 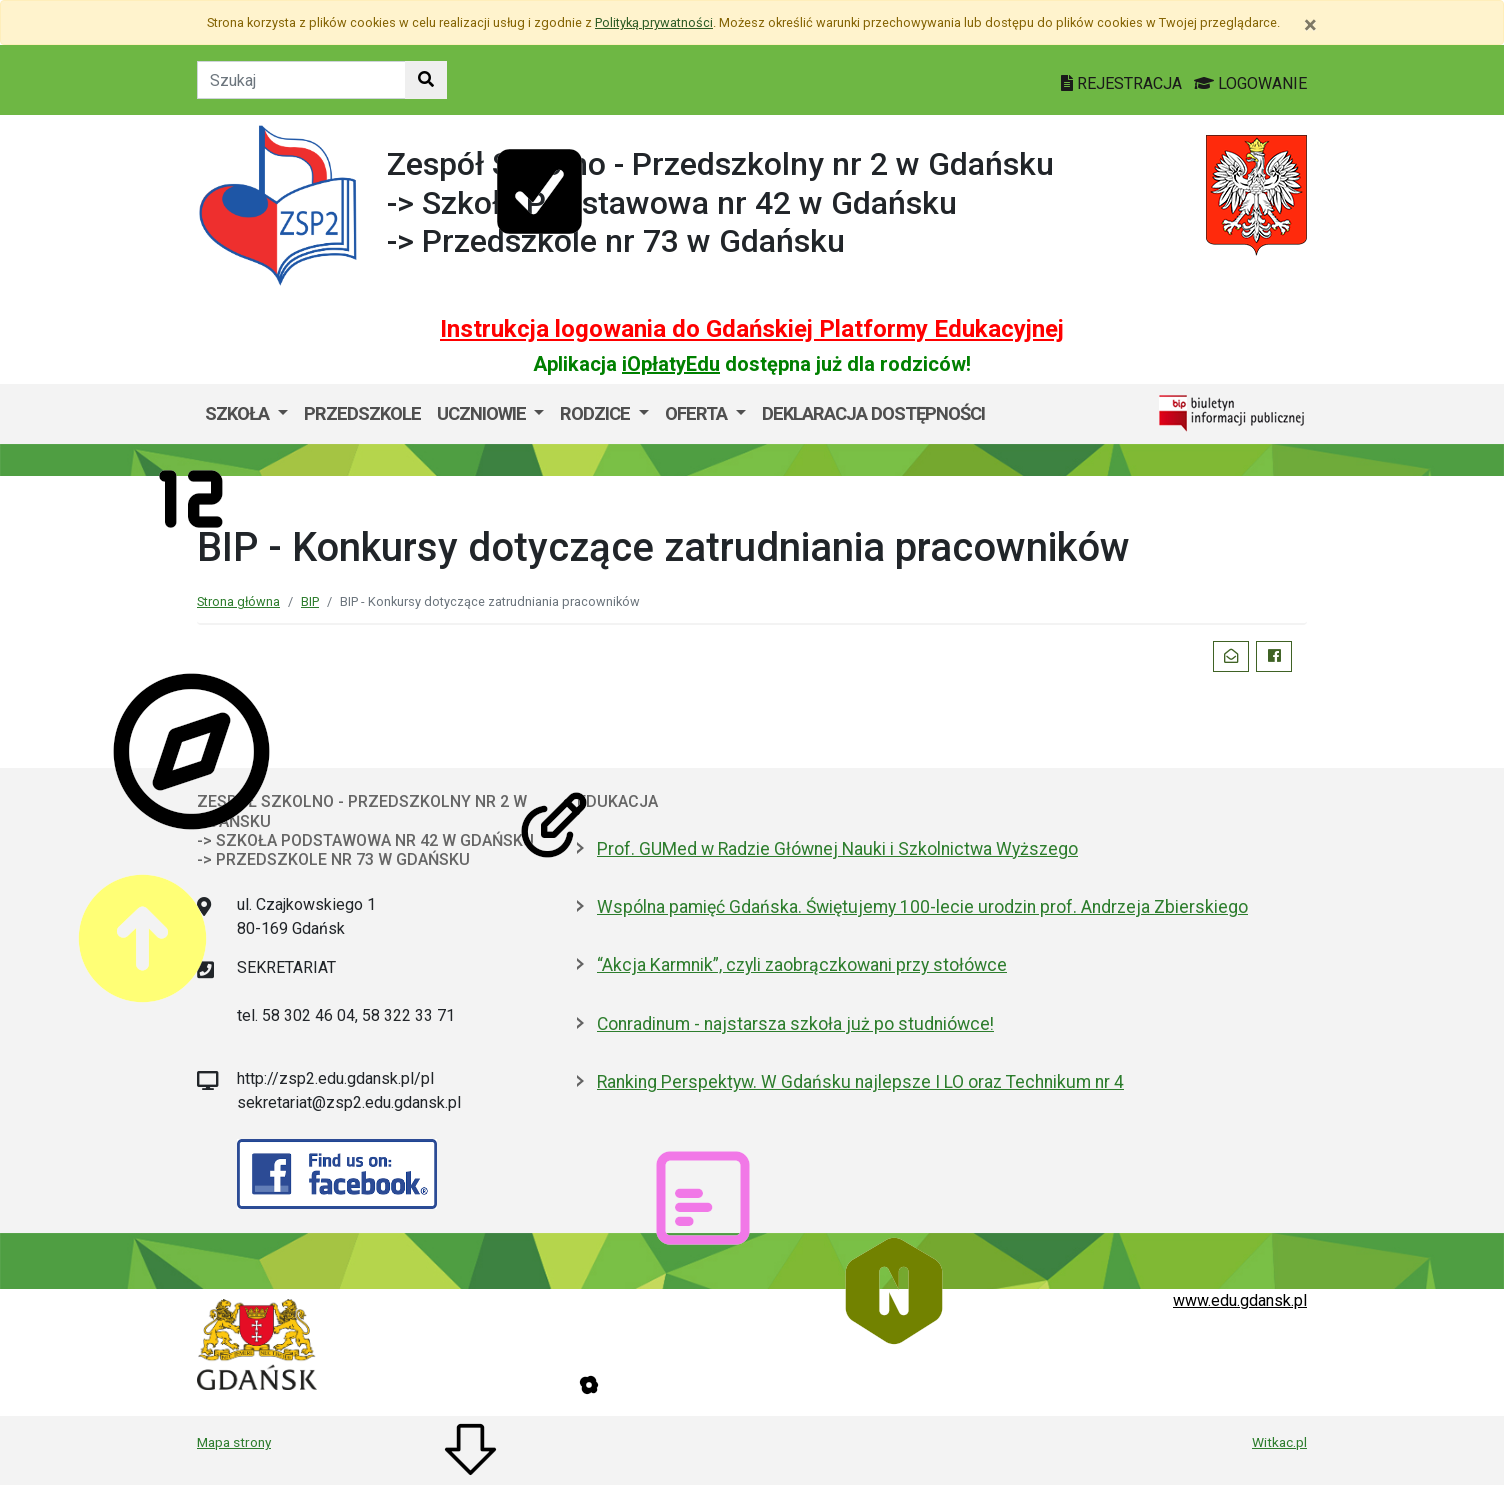 I want to click on indicates a notification or new item, so click(x=894, y=1291).